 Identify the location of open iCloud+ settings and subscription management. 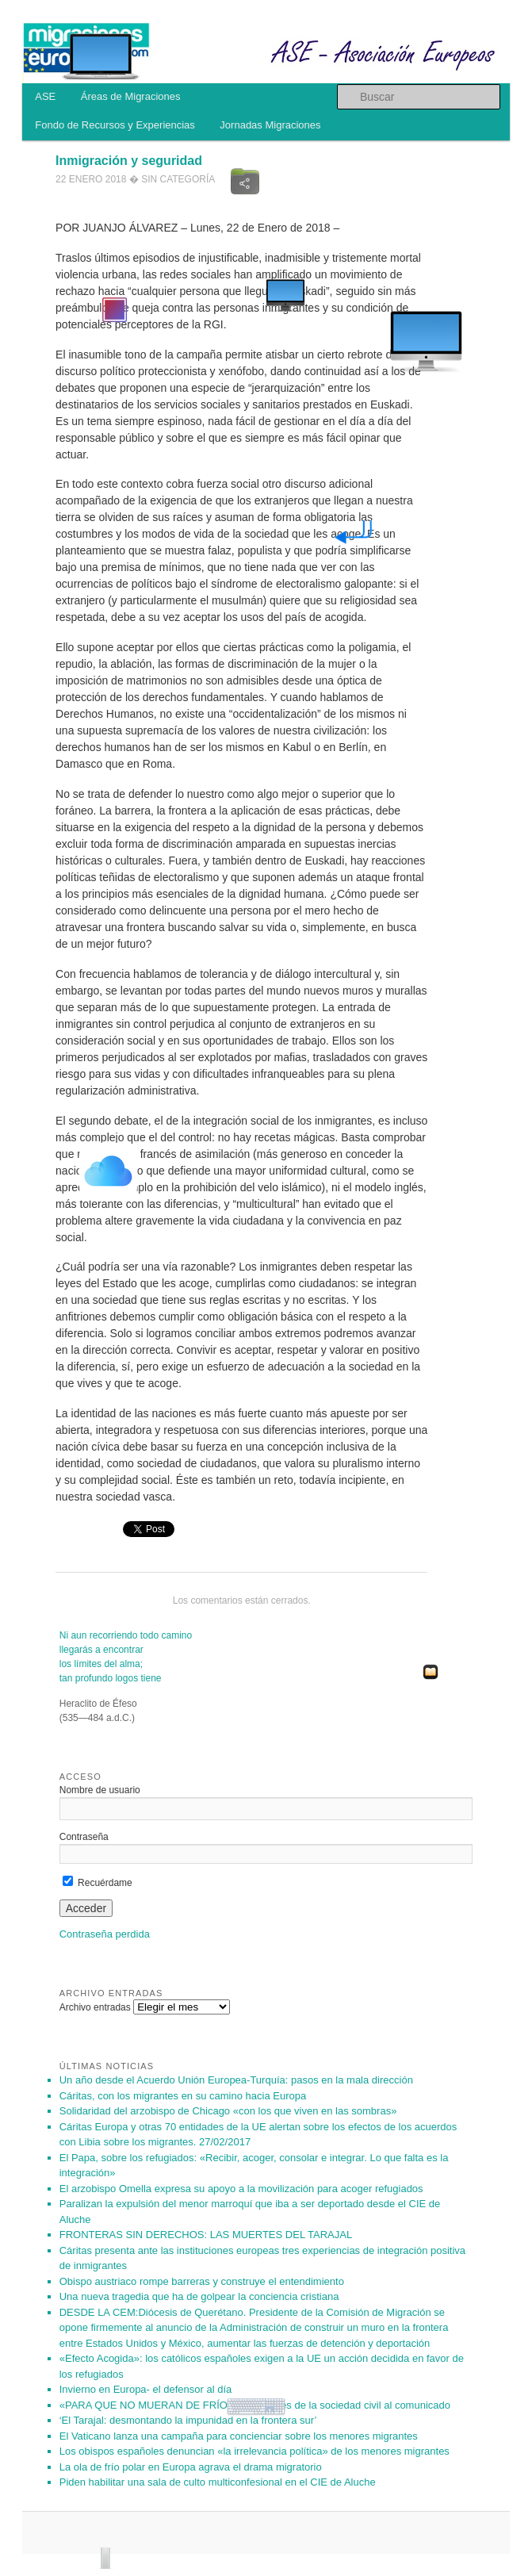
(108, 1171).